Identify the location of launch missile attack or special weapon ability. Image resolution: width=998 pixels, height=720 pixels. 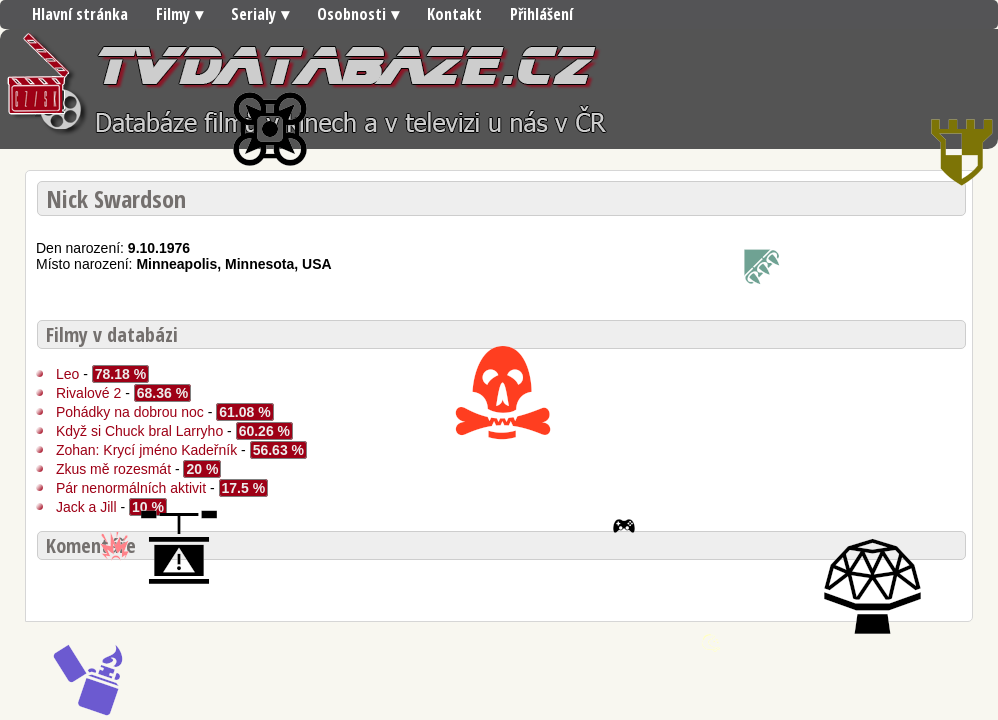
(762, 267).